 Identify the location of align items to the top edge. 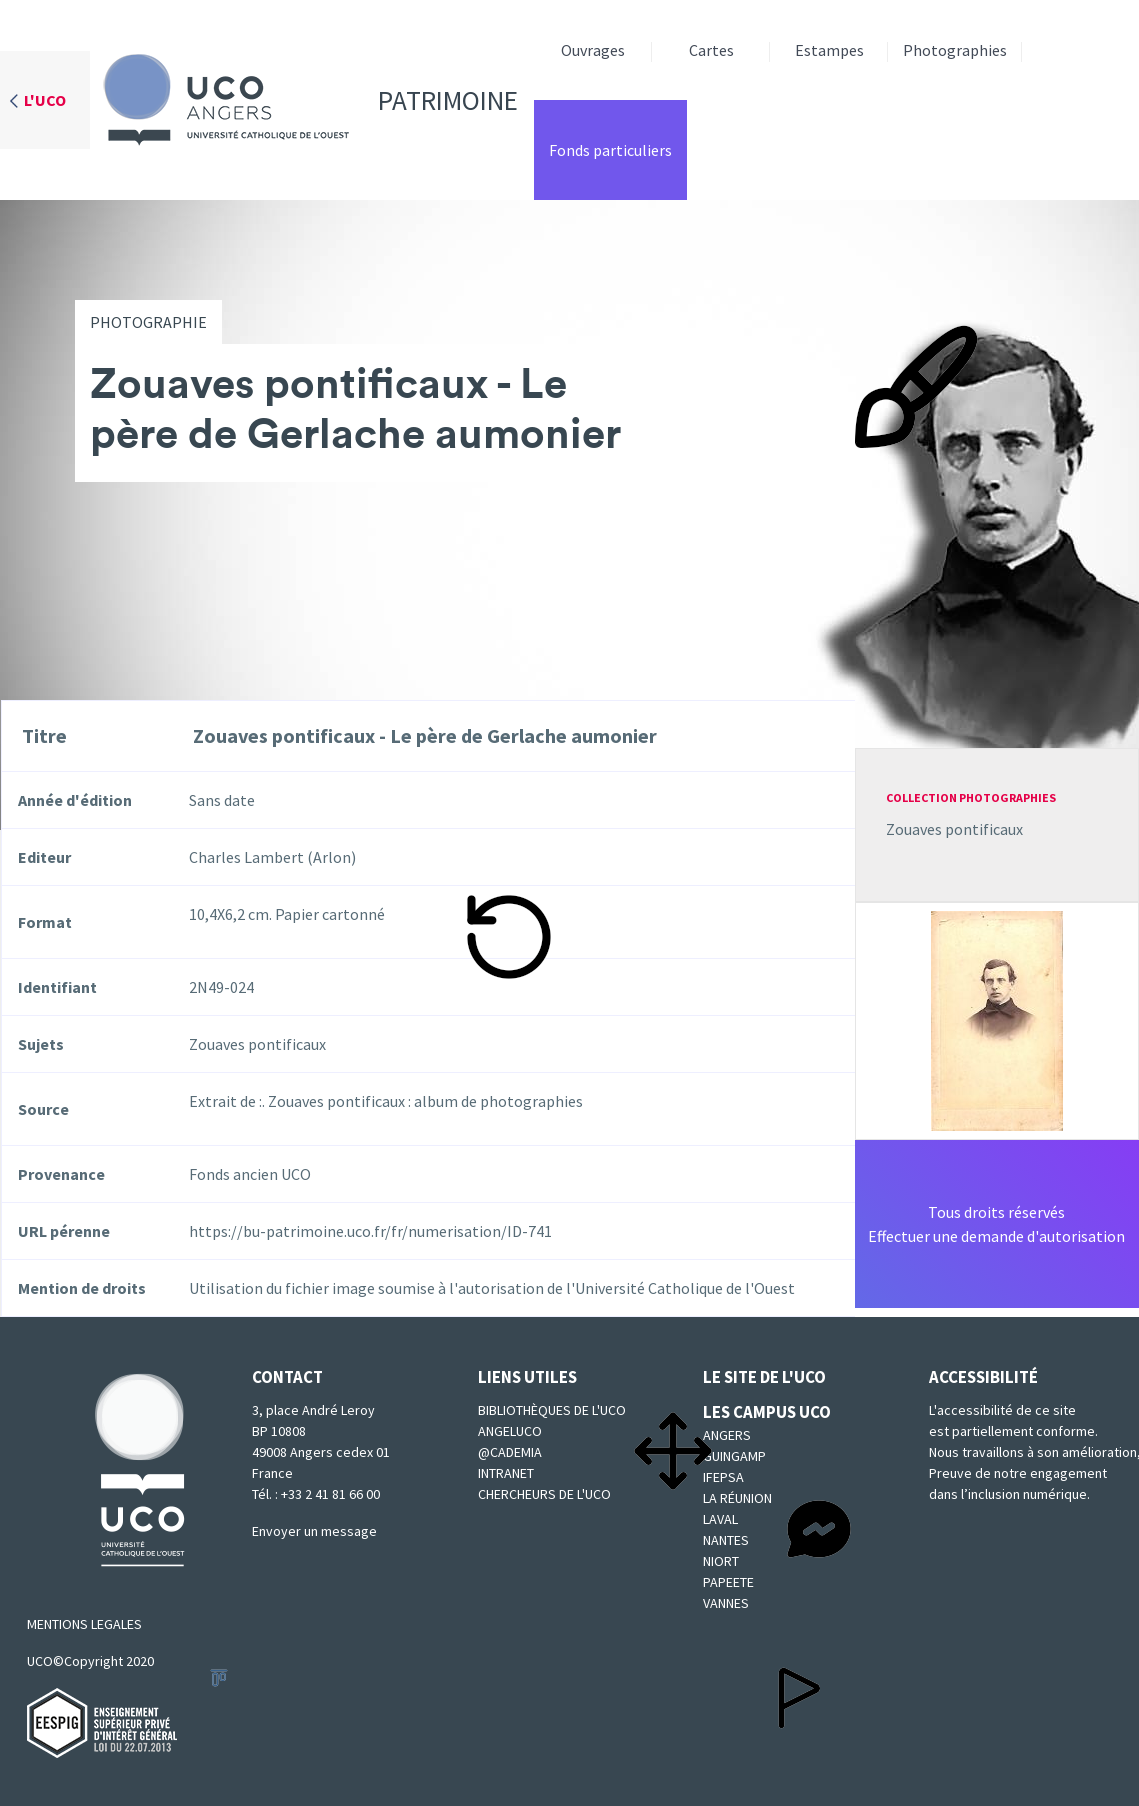
(219, 1678).